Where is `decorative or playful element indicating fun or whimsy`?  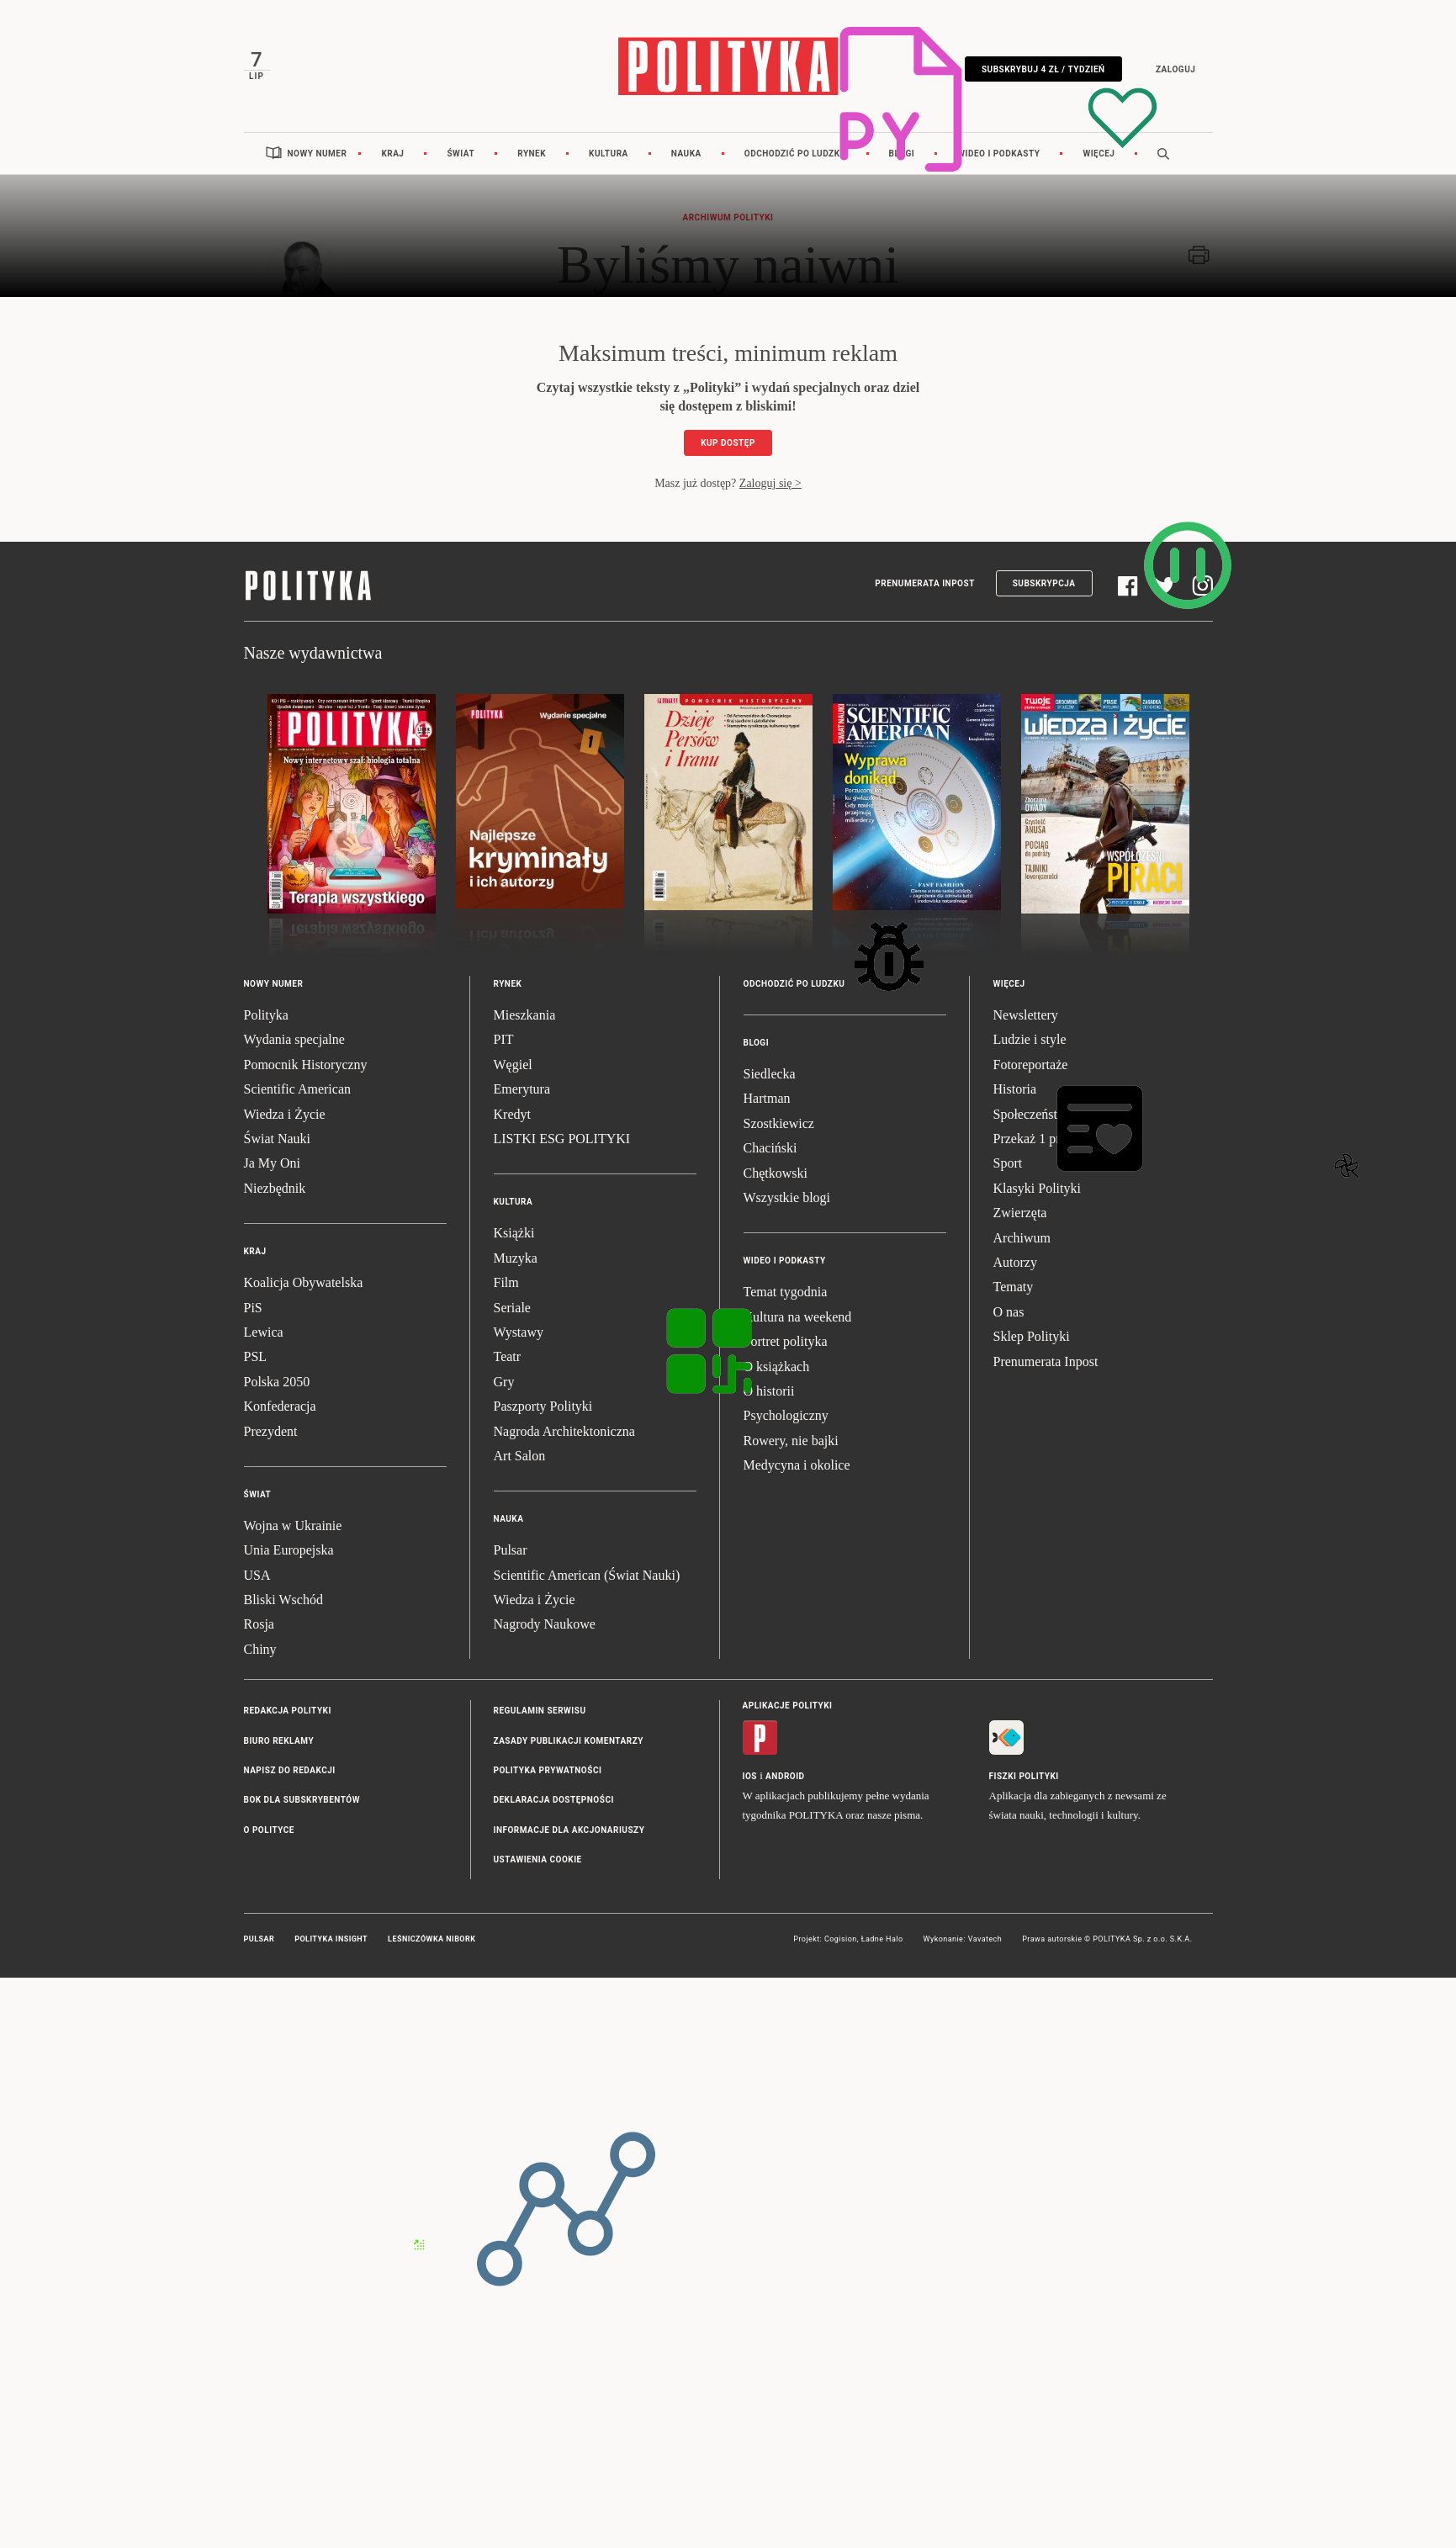 decorative or playful element indicating fun or whimsy is located at coordinates (1347, 1166).